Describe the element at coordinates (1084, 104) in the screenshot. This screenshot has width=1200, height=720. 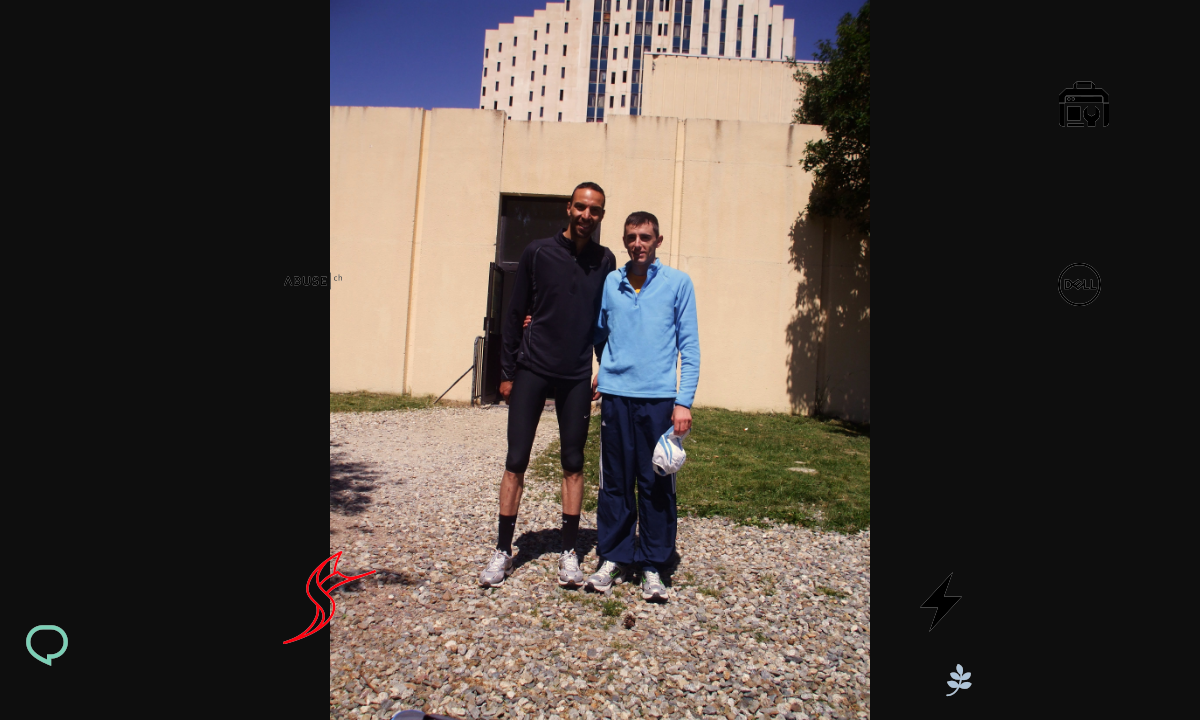
I see `open Google Search Console` at that location.